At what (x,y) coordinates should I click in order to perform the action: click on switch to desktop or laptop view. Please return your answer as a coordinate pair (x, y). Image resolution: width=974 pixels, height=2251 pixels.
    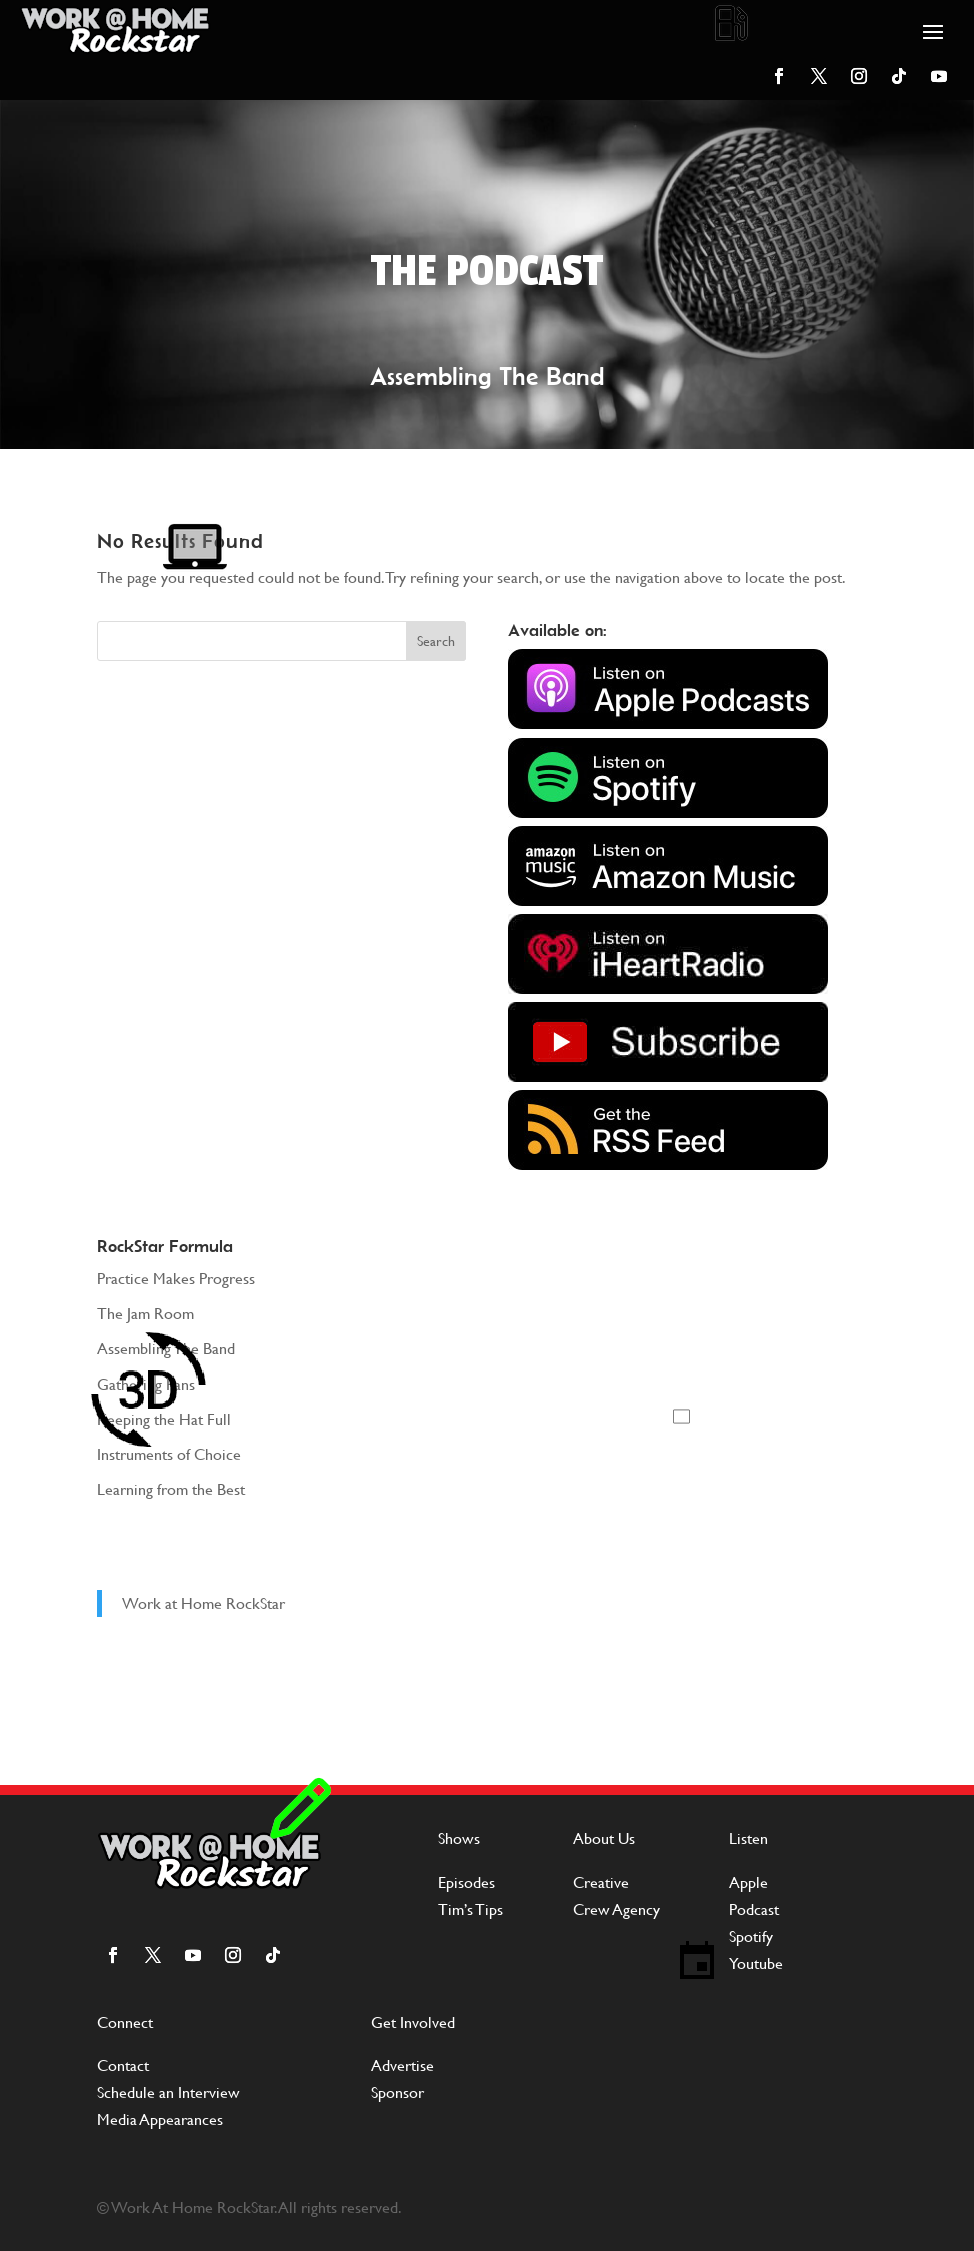
    Looking at the image, I should click on (195, 548).